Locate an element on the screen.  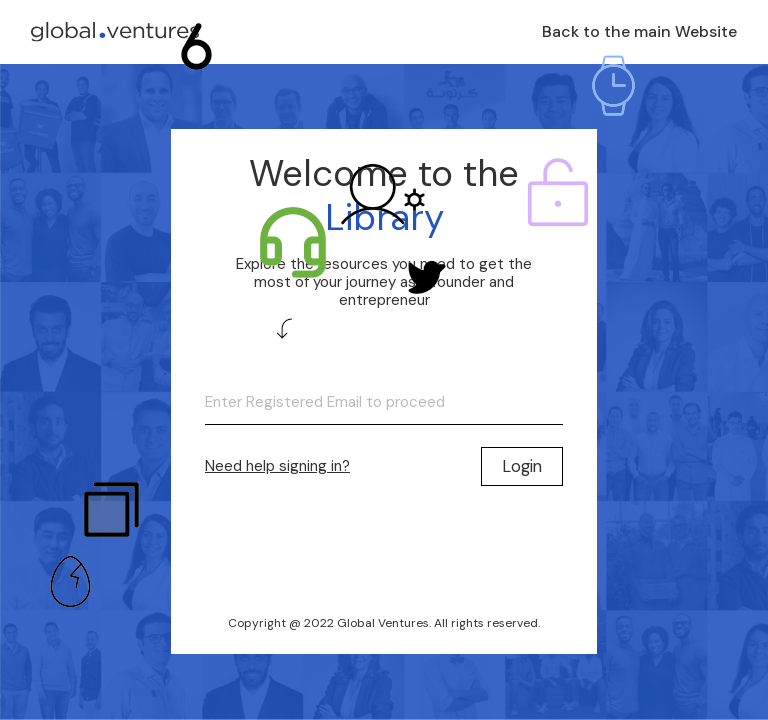
indicates step six in a multi-step process is located at coordinates (196, 46).